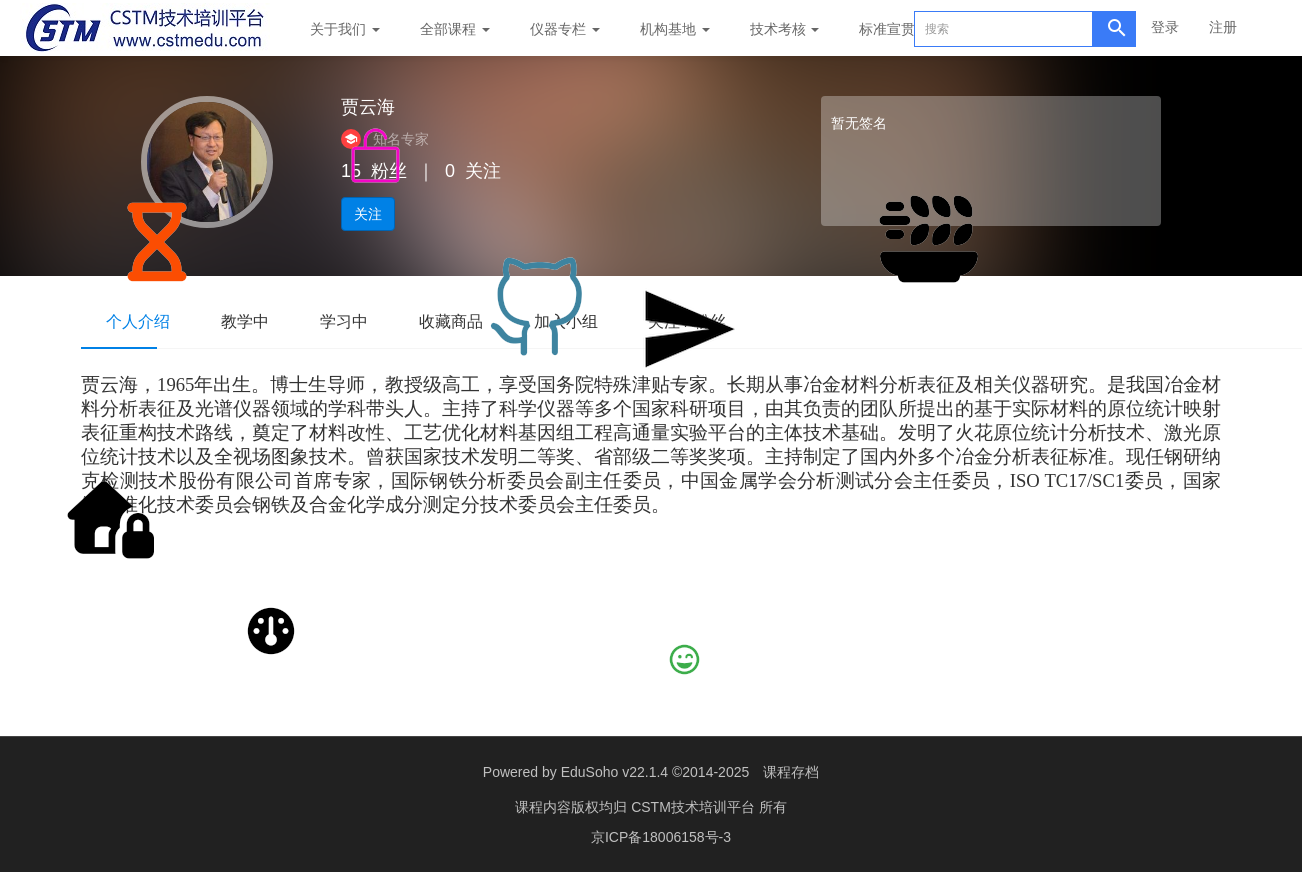 The width and height of the screenshot is (1302, 872). I want to click on home security settings, so click(108, 517).